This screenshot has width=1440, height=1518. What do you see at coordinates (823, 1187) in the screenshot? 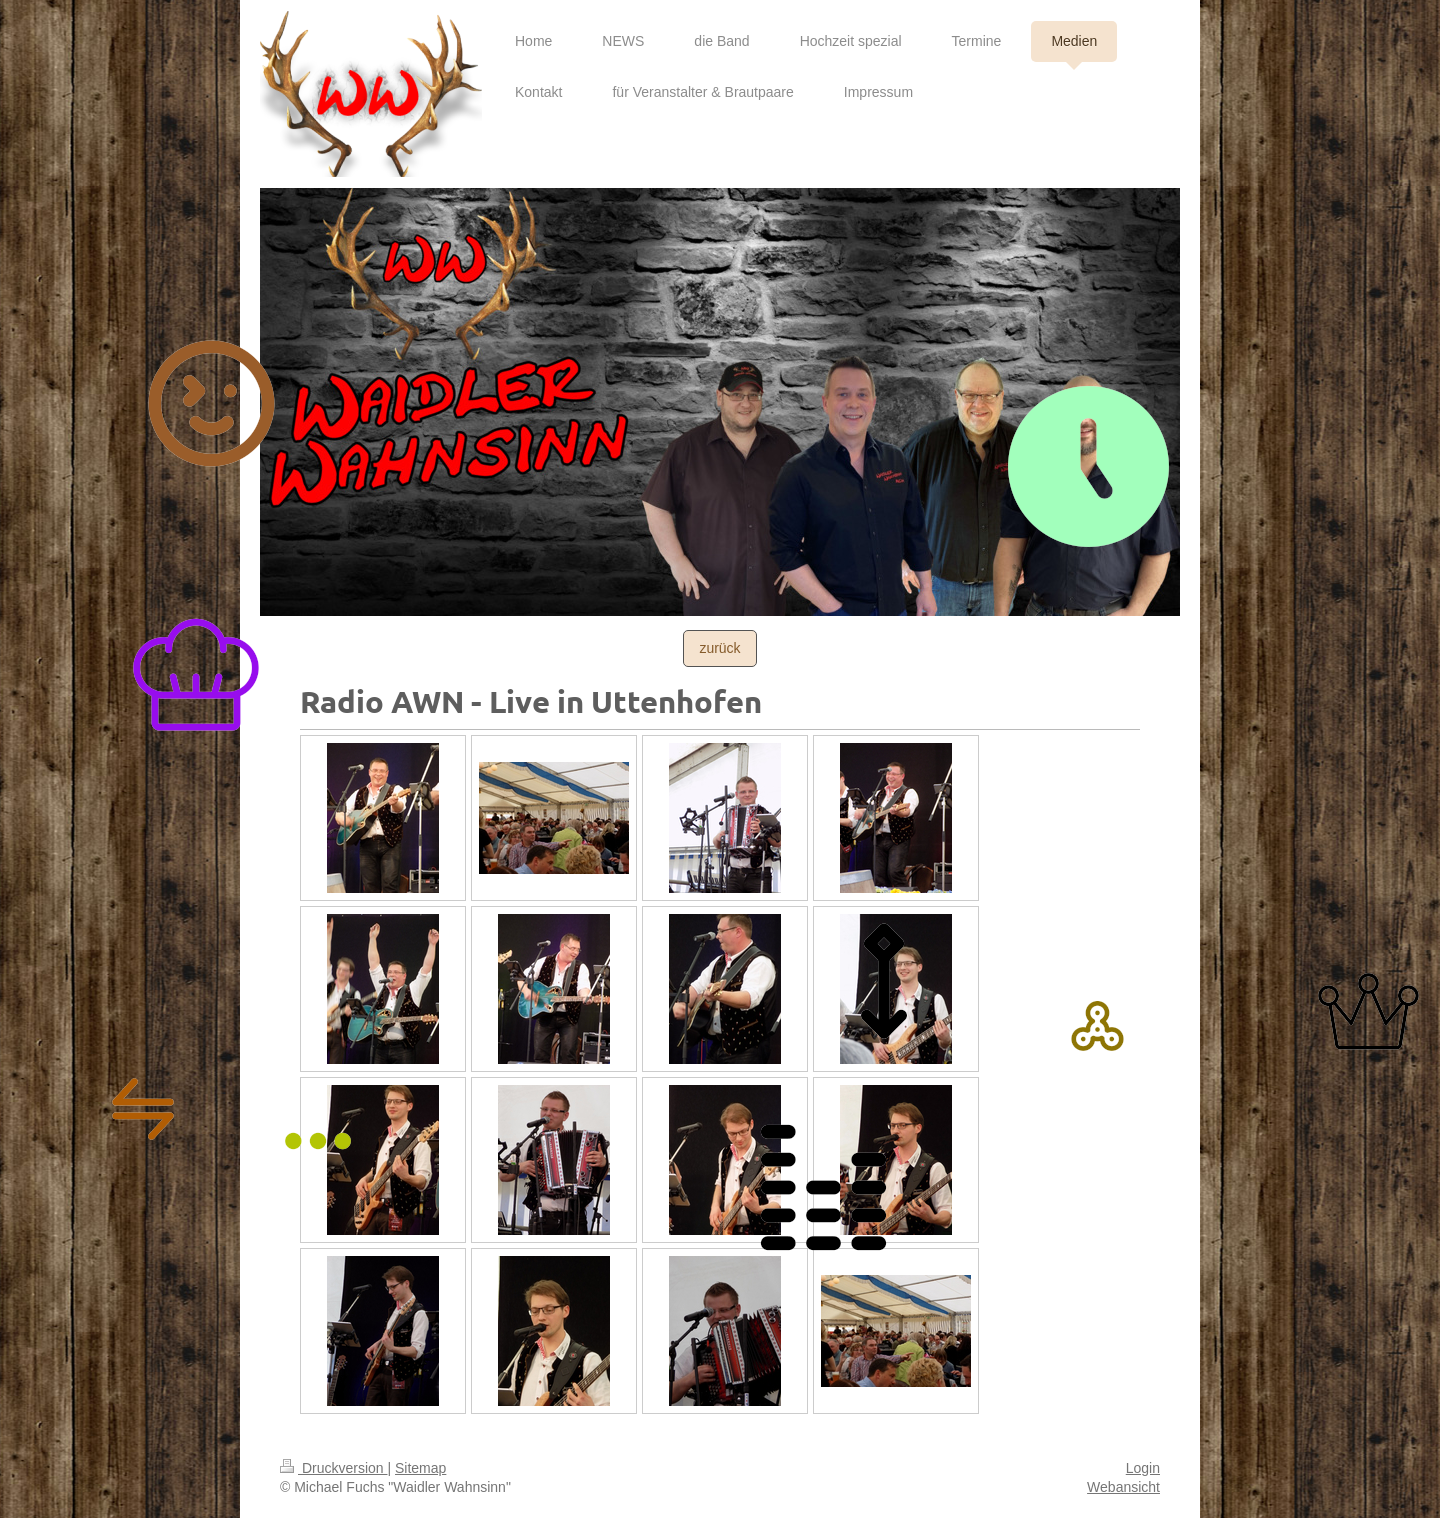
I see `view column chart or bar graph data` at bounding box center [823, 1187].